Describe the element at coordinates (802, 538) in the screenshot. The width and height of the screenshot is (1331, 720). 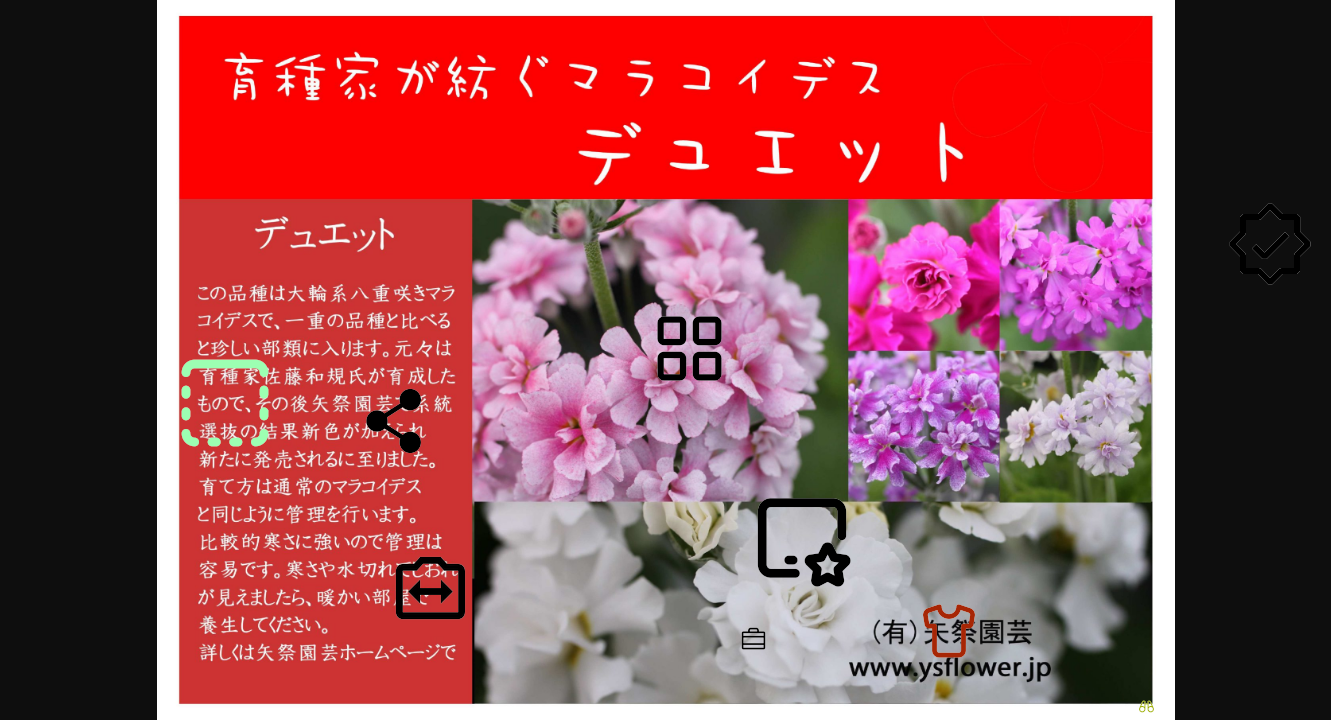
I see `mark this tablet as a favorite device` at that location.